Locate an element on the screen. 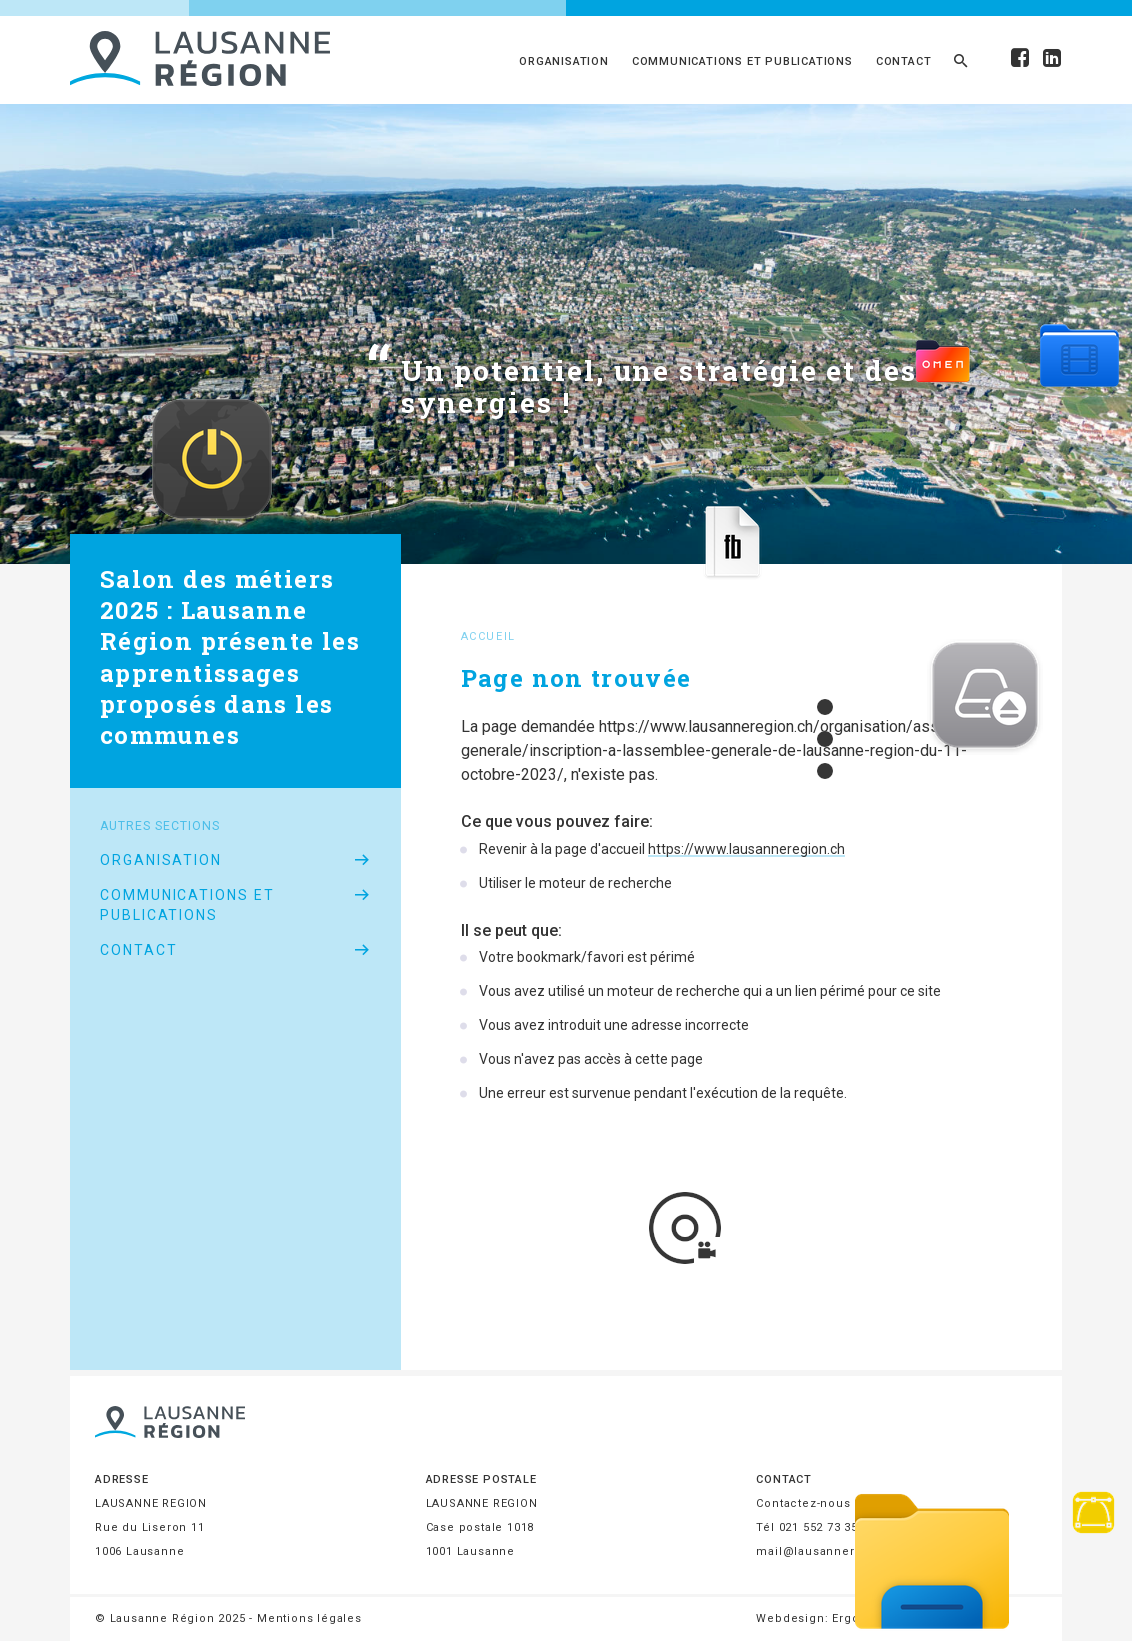 This screenshot has height=1641, width=1132. configure wake-on-lan network settings is located at coordinates (212, 461).